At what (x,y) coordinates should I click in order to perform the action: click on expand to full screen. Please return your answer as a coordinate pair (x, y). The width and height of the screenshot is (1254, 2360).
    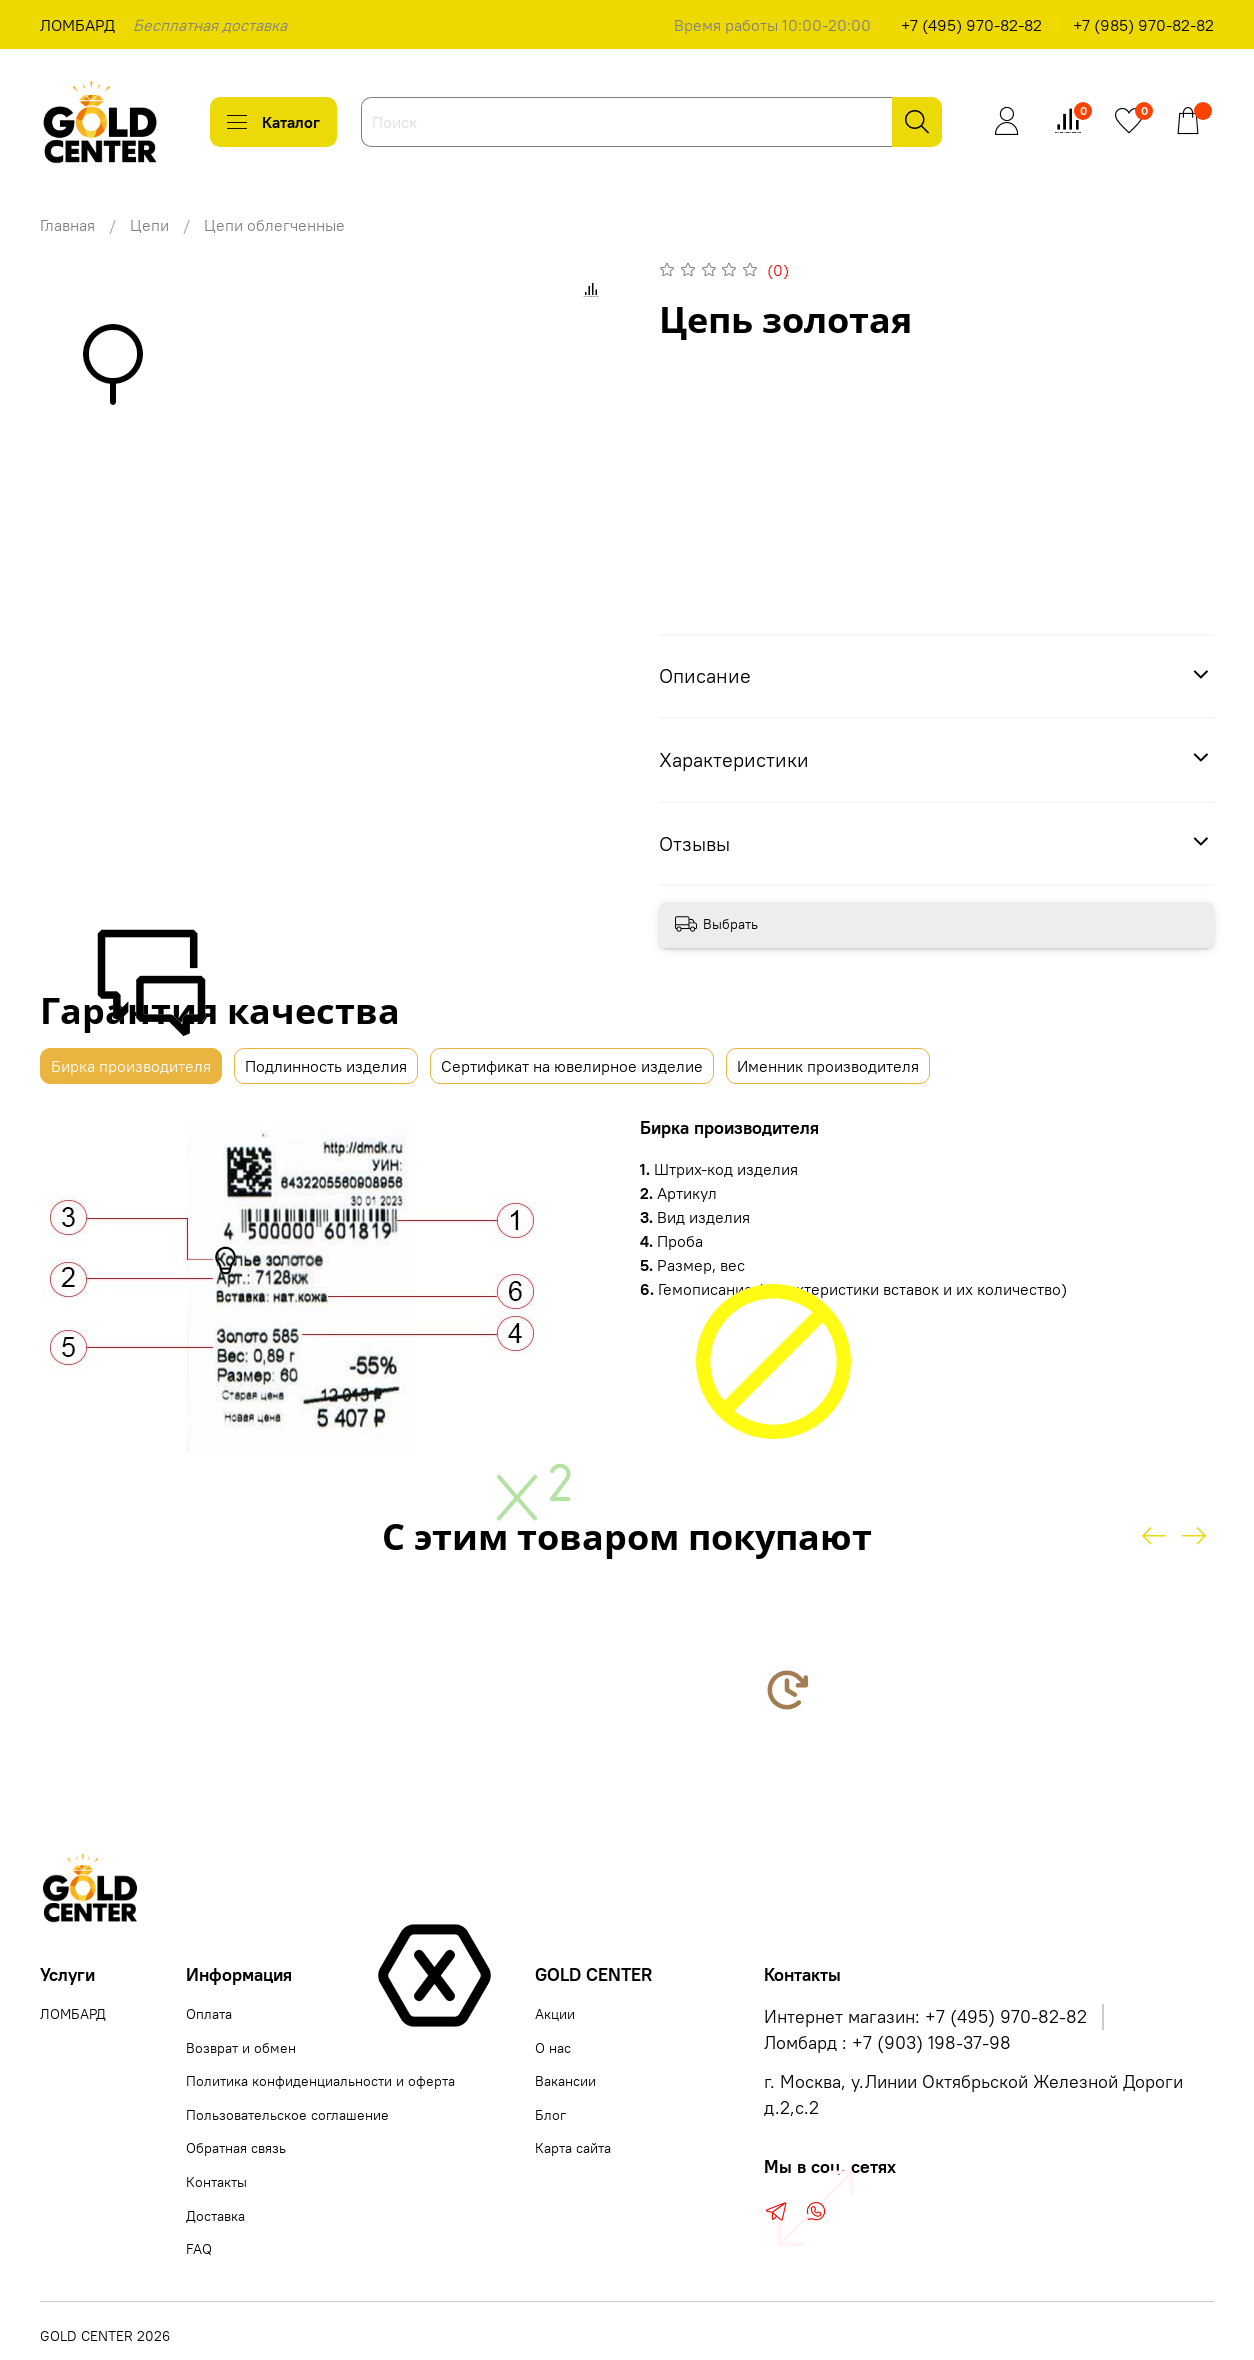
    Looking at the image, I should click on (815, 2208).